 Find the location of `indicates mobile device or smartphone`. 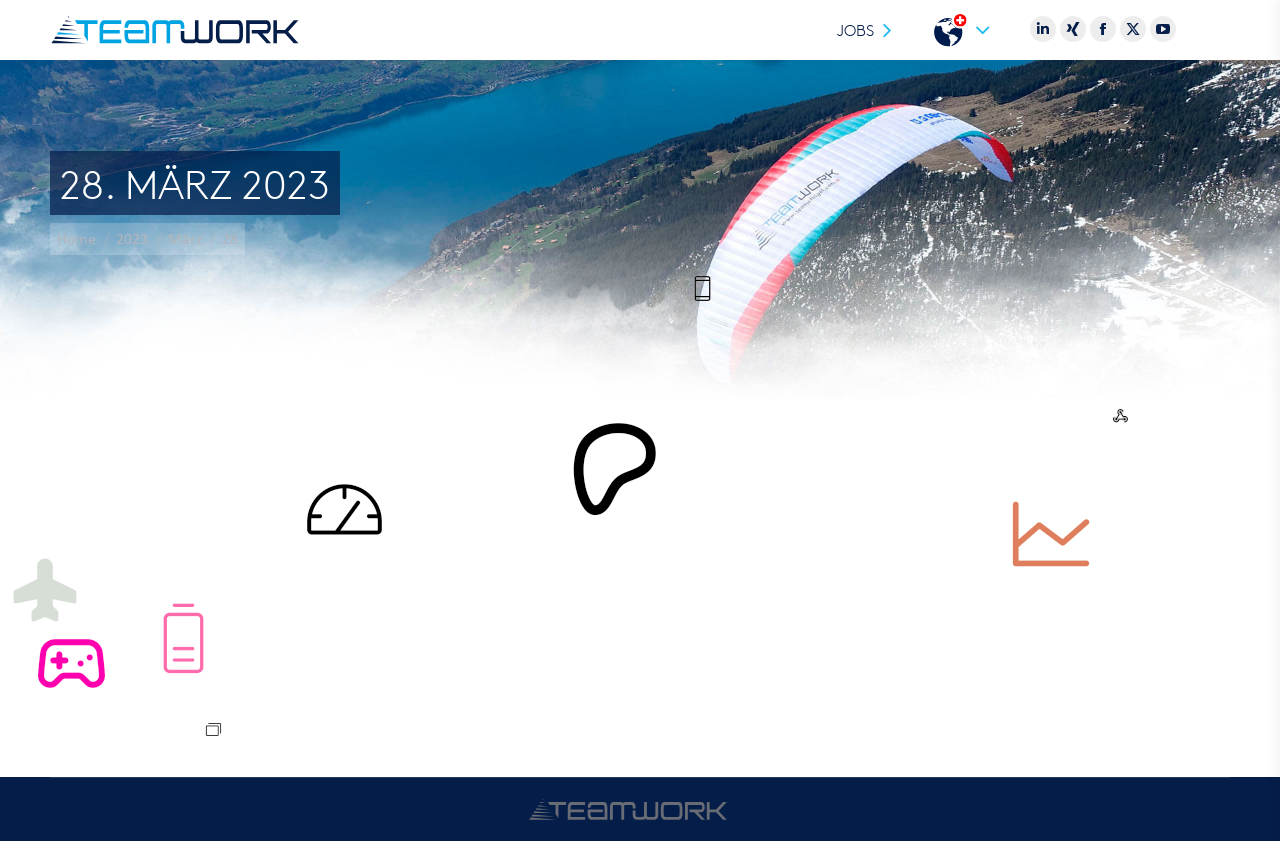

indicates mobile device or smartphone is located at coordinates (702, 288).